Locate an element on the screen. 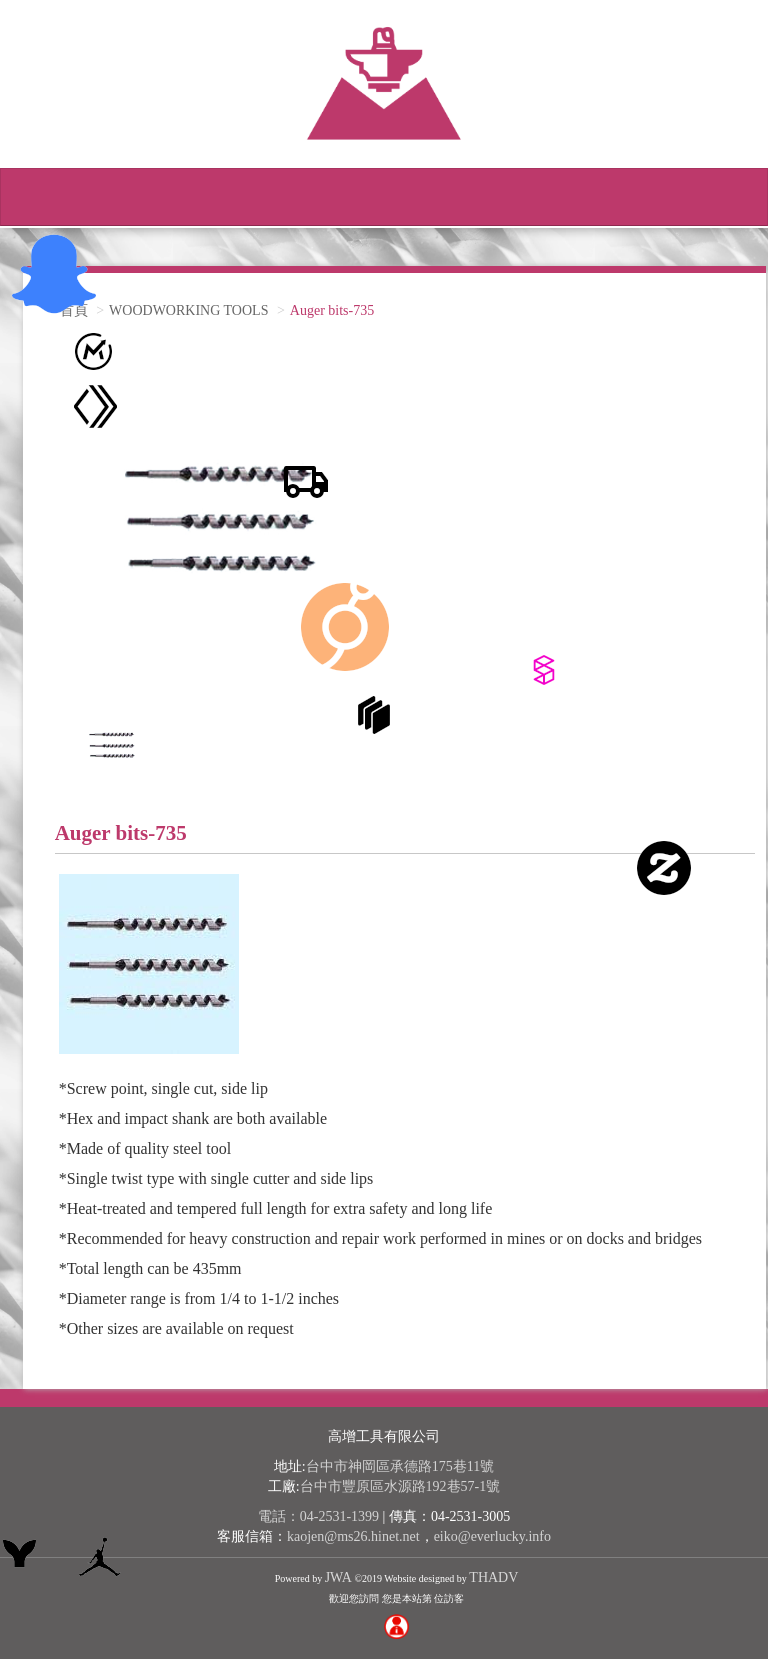 The width and height of the screenshot is (768, 1659). Jordan brand logo is located at coordinates (100, 1557).